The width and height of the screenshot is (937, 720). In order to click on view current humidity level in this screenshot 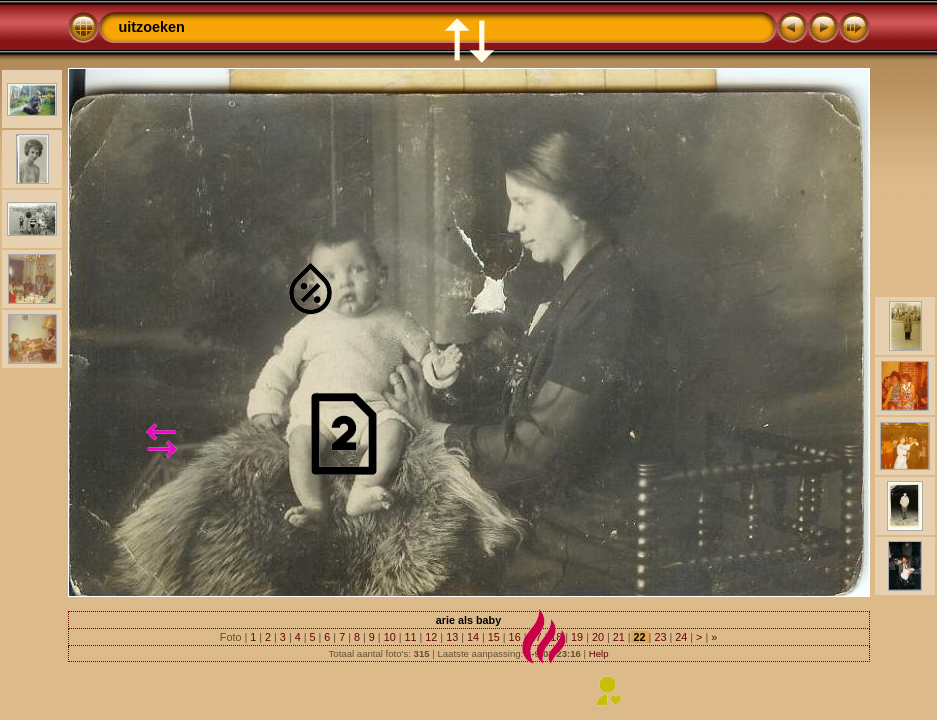, I will do `click(310, 290)`.